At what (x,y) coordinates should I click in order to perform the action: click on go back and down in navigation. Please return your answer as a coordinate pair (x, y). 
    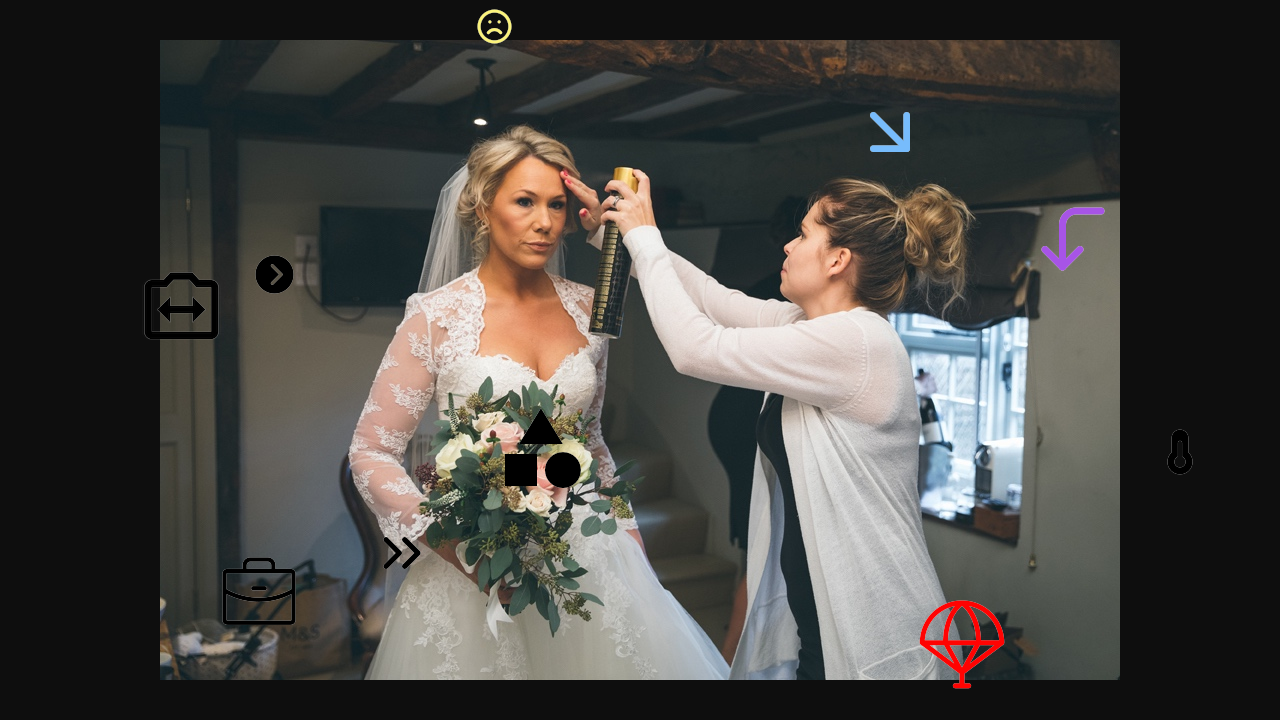
    Looking at the image, I should click on (1073, 239).